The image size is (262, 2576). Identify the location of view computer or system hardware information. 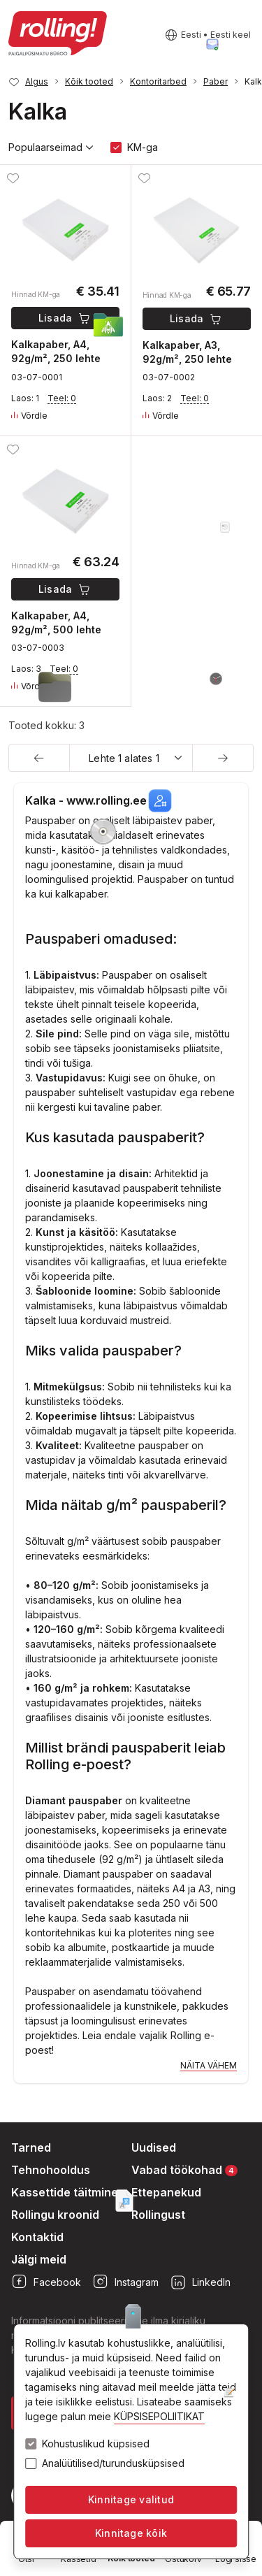
(133, 2316).